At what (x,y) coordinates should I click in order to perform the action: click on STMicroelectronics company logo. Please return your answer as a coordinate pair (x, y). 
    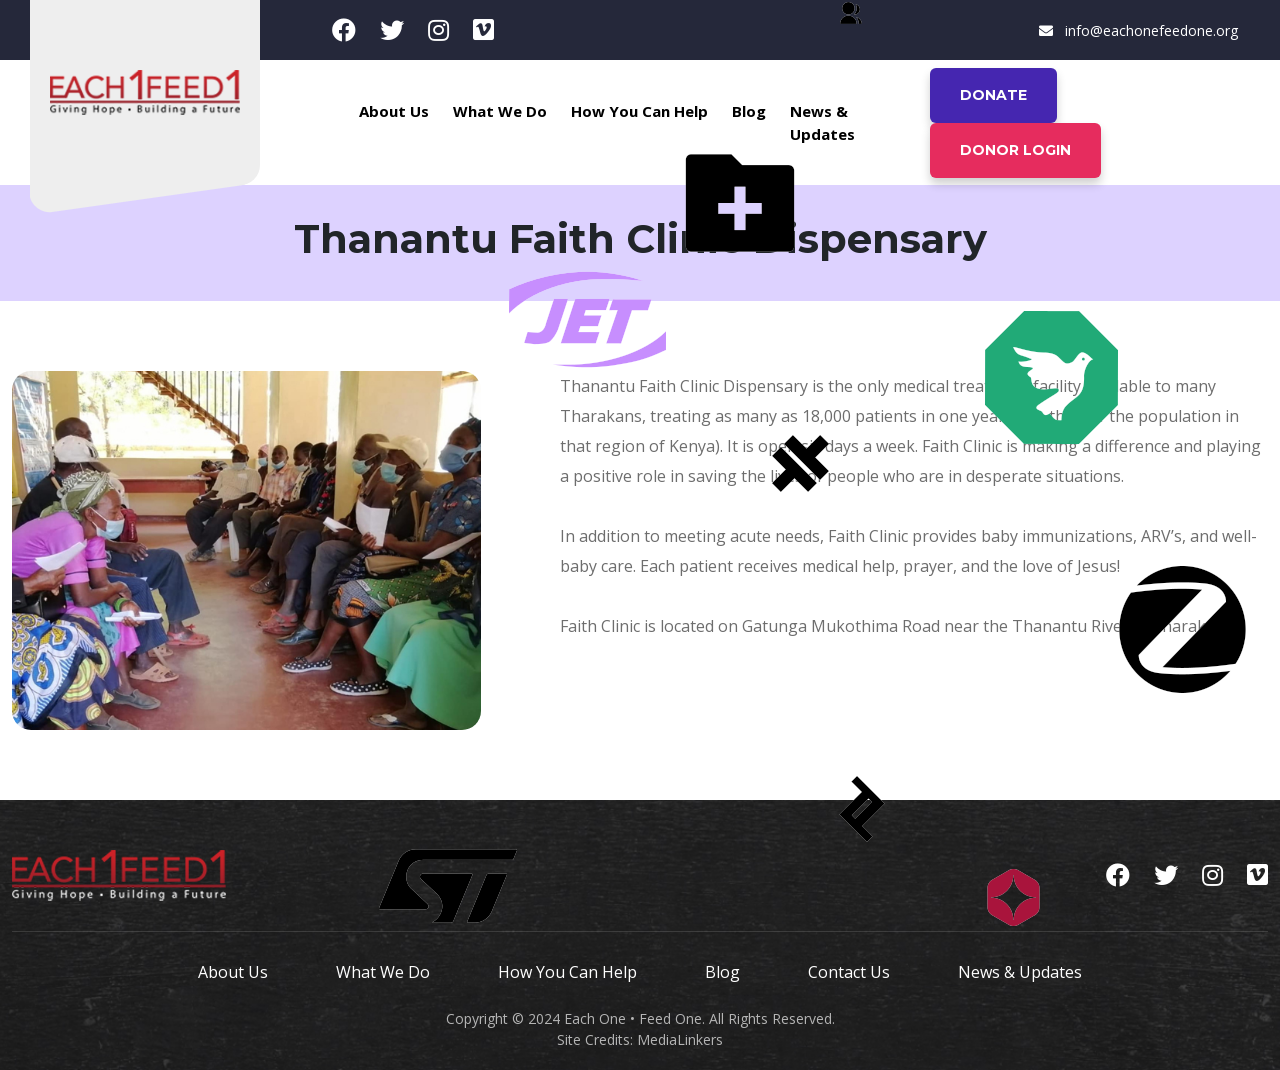
    Looking at the image, I should click on (448, 886).